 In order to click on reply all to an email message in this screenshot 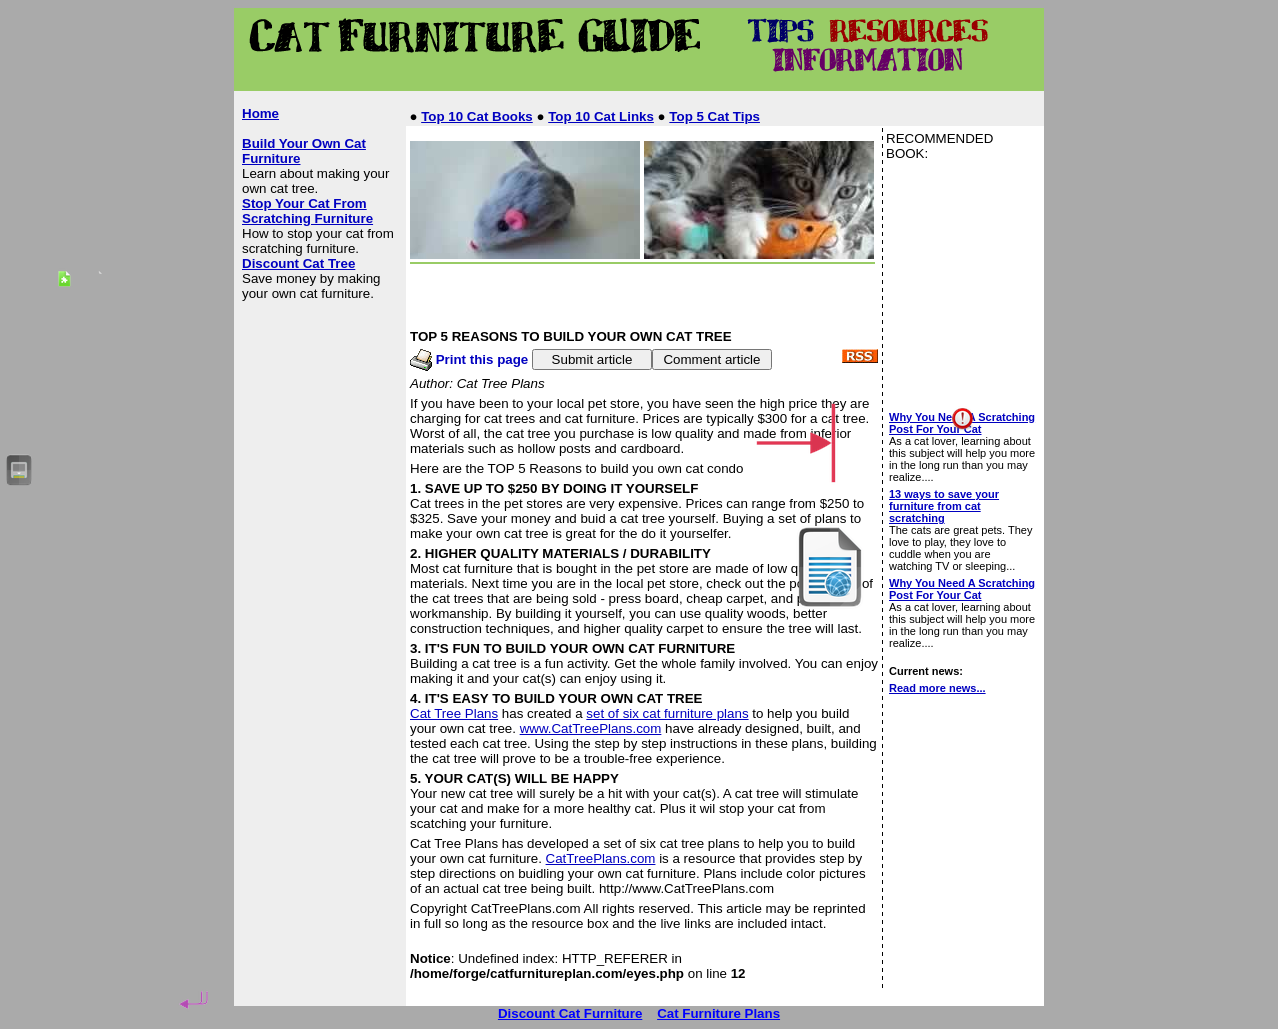, I will do `click(193, 998)`.